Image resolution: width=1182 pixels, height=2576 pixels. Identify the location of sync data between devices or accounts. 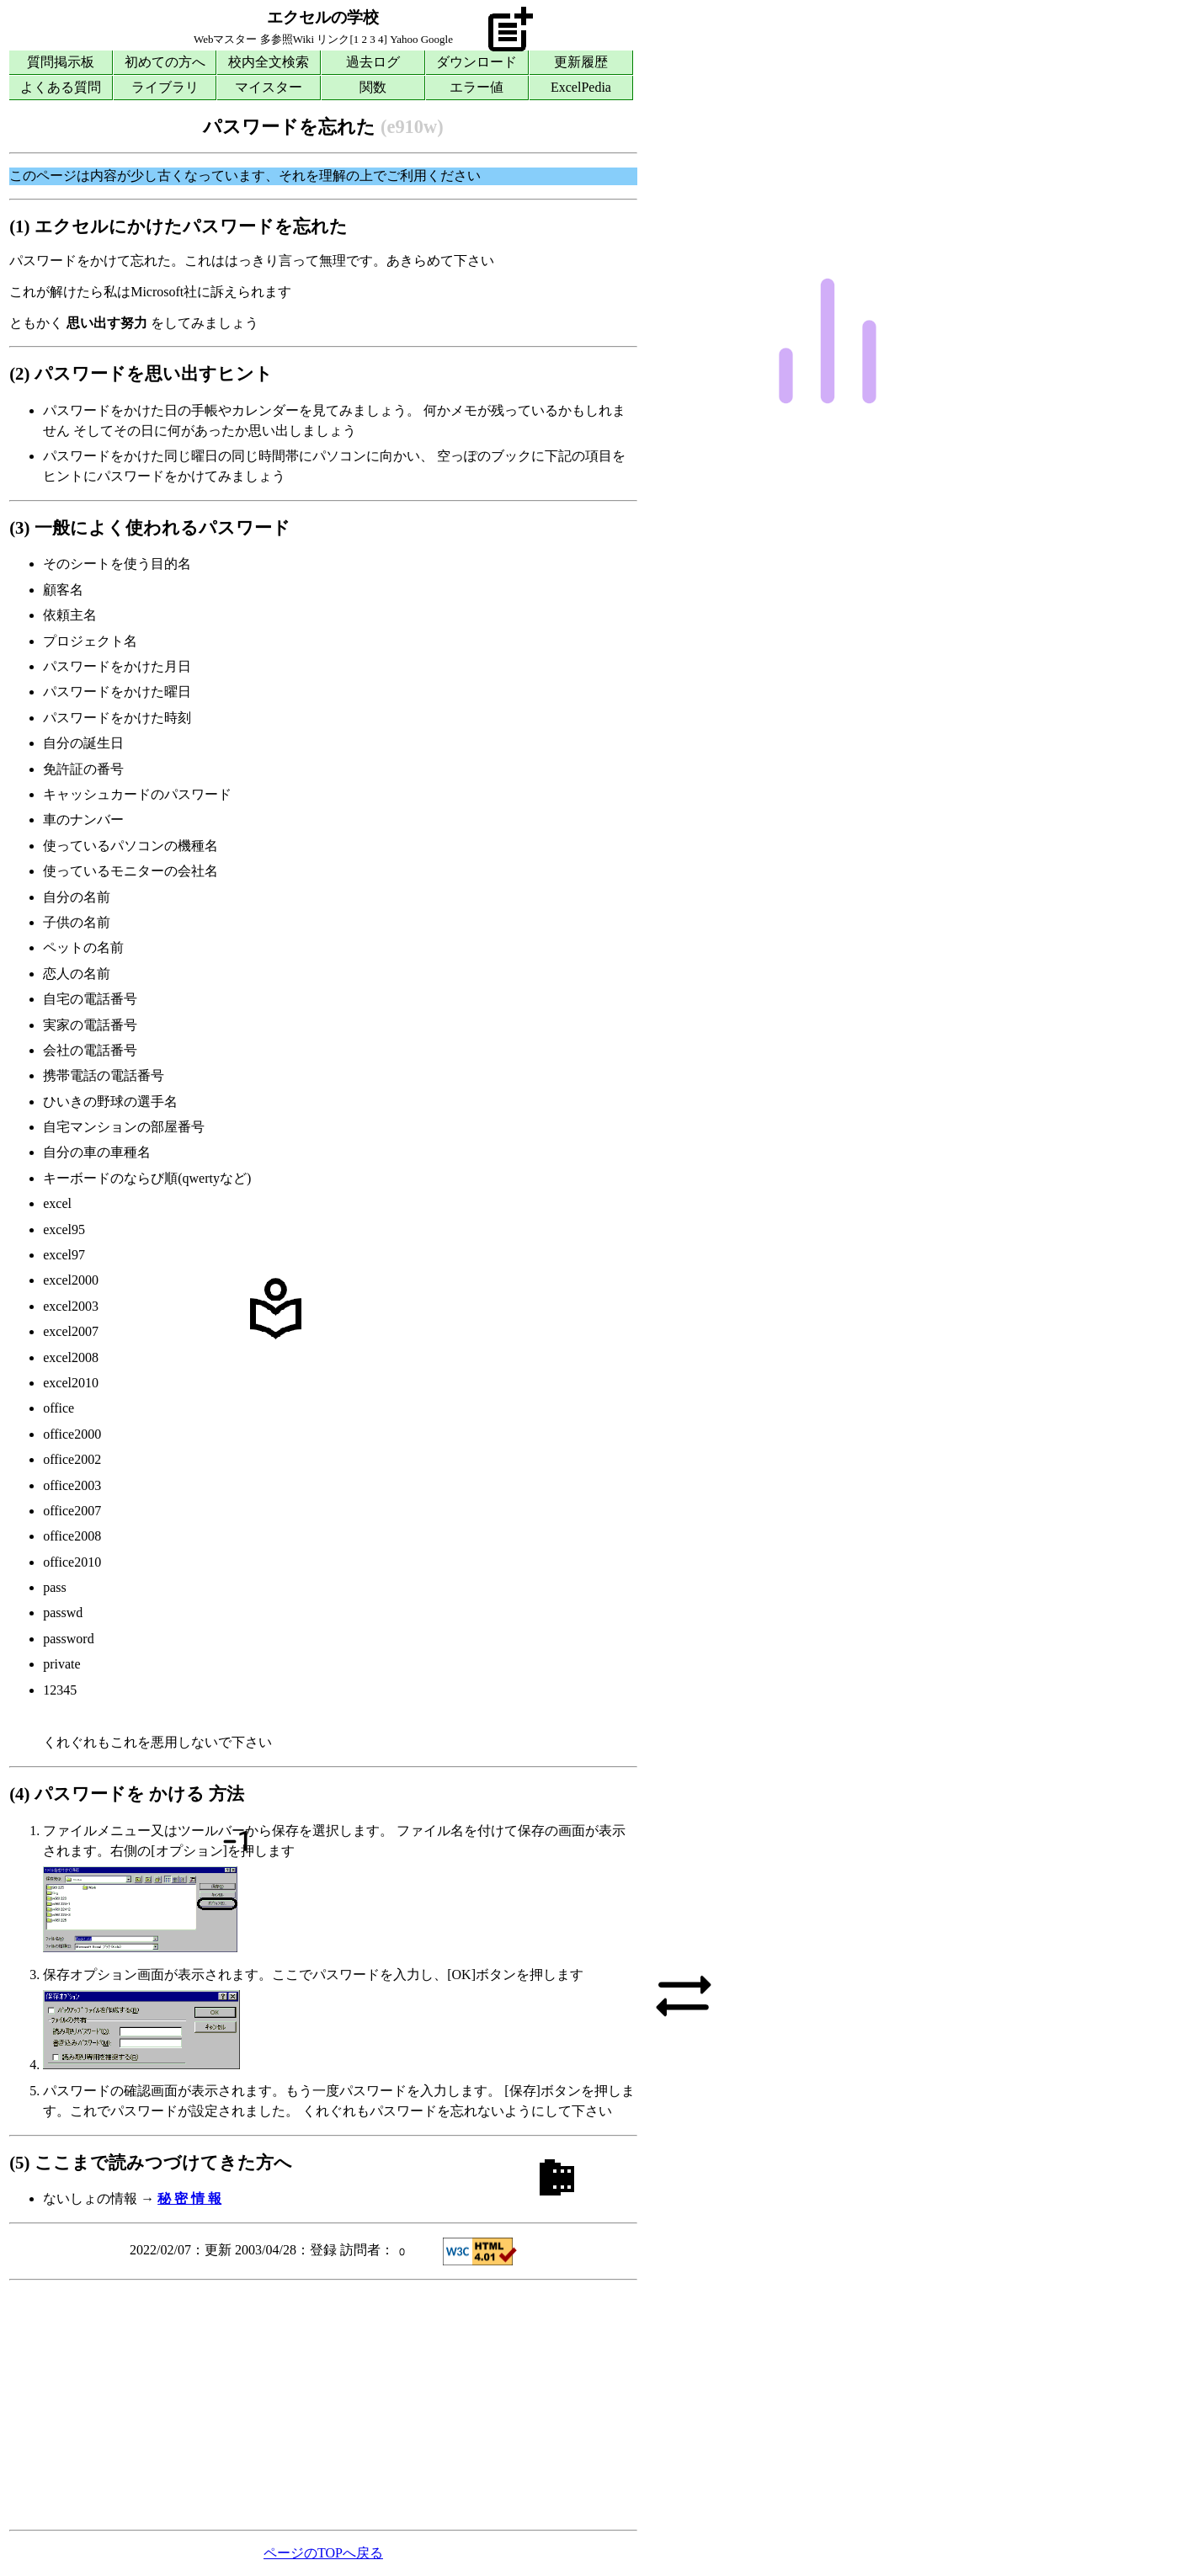
(684, 1996).